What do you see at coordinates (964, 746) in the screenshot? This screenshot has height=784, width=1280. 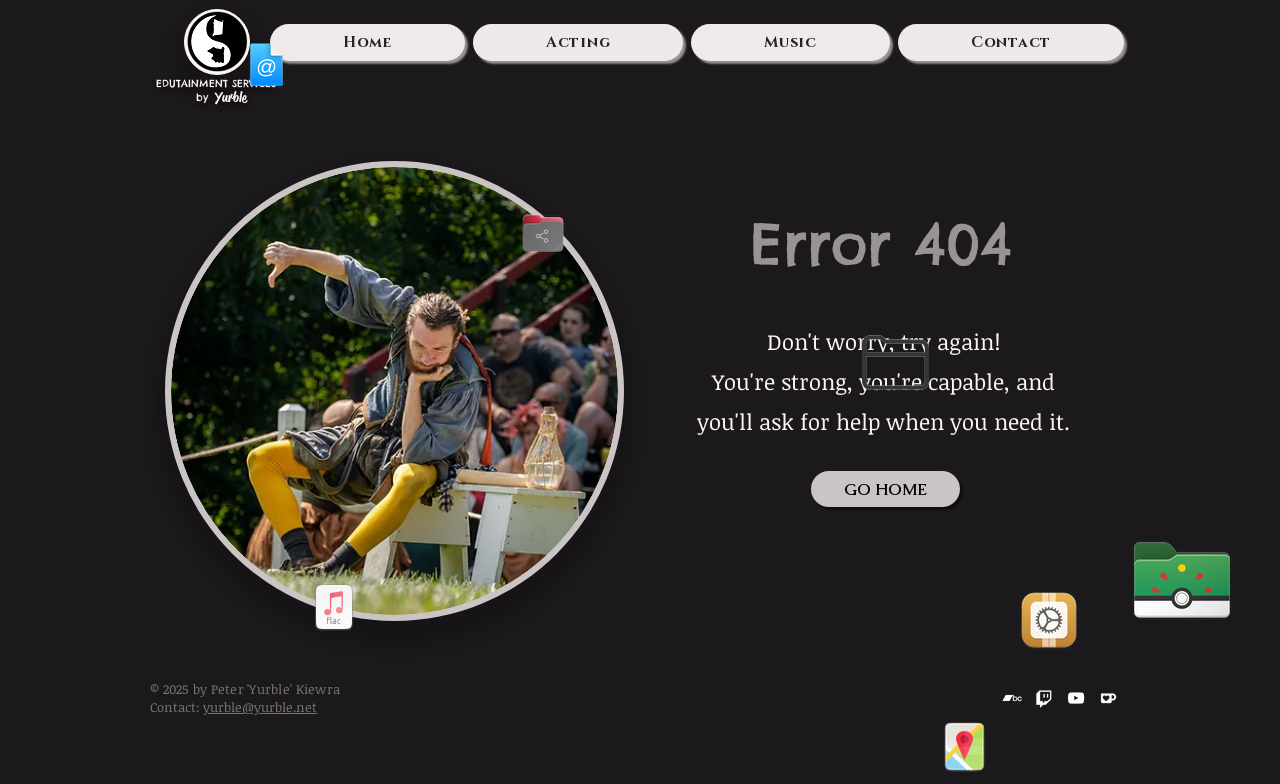 I see `geo+json file containing geographic data` at bounding box center [964, 746].